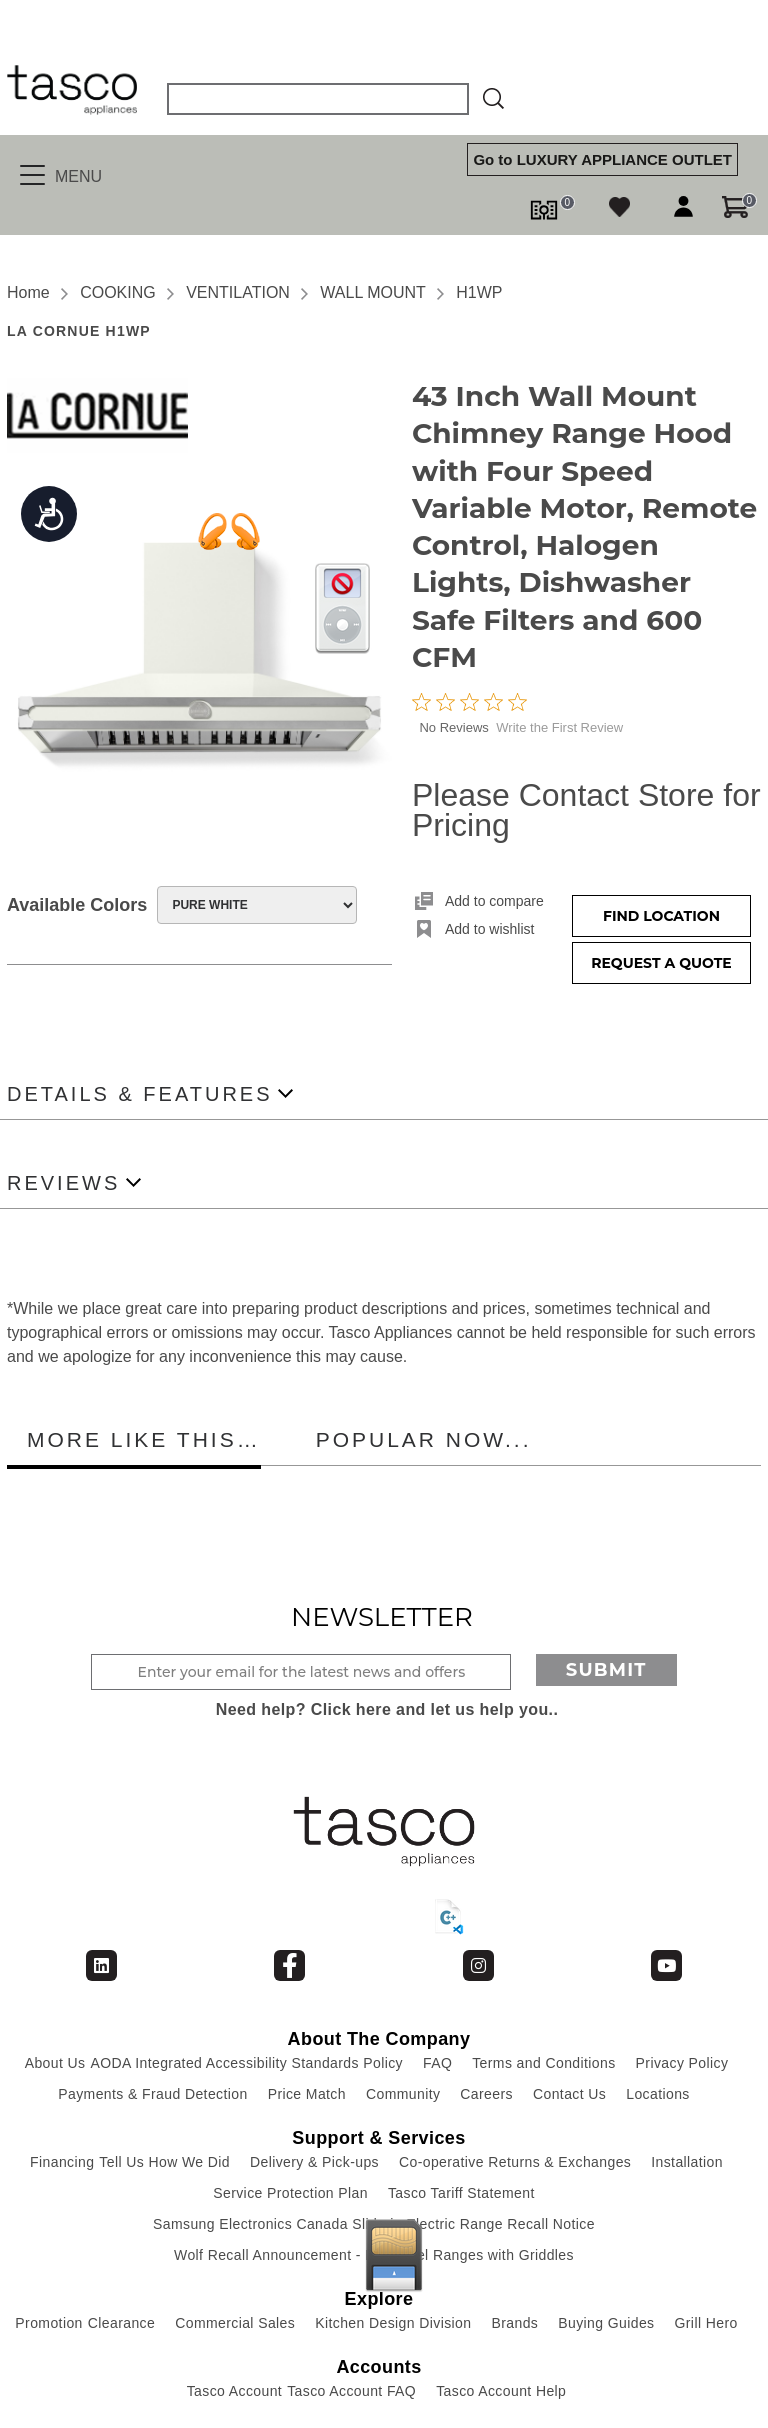 This screenshot has height=2428, width=768. Describe the element at coordinates (342, 608) in the screenshot. I see `iPod device not connected or unavailable` at that location.